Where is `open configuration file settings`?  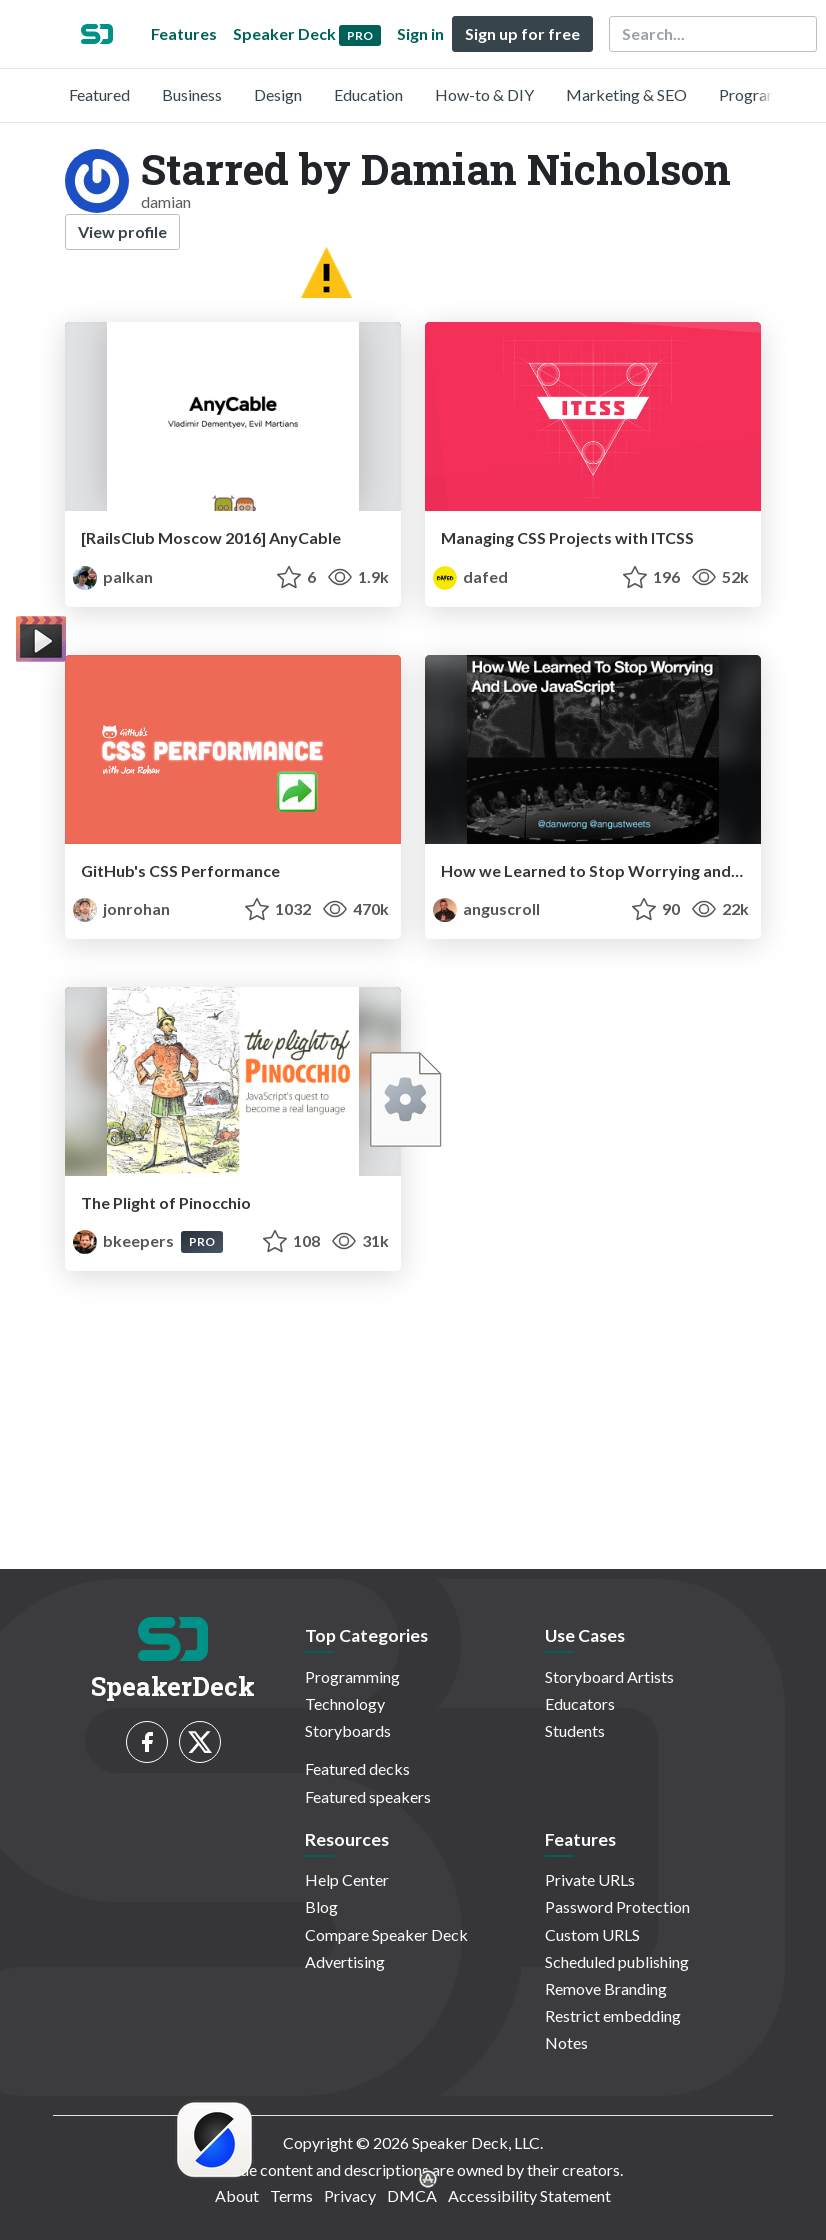 open configuration file settings is located at coordinates (405, 1099).